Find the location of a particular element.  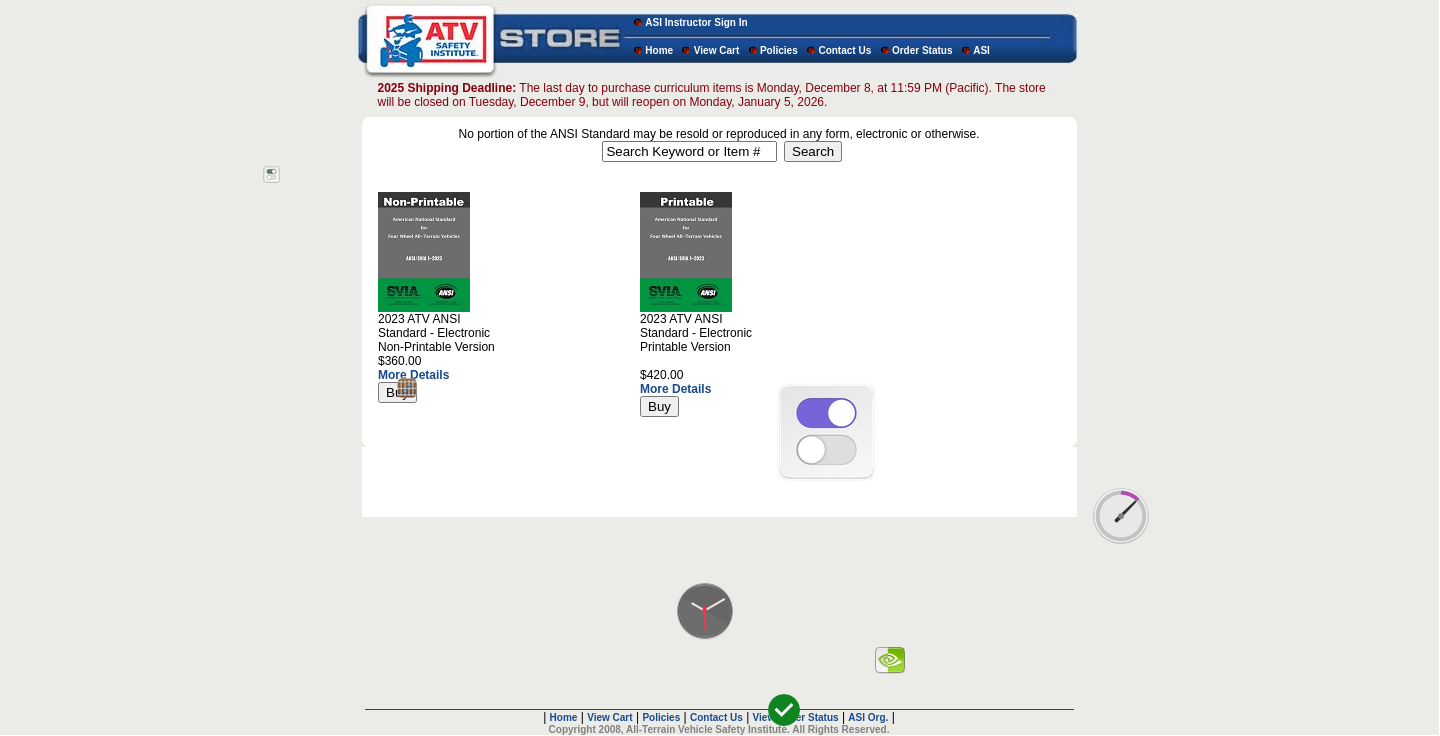

open sysprof system profiler application is located at coordinates (1121, 516).